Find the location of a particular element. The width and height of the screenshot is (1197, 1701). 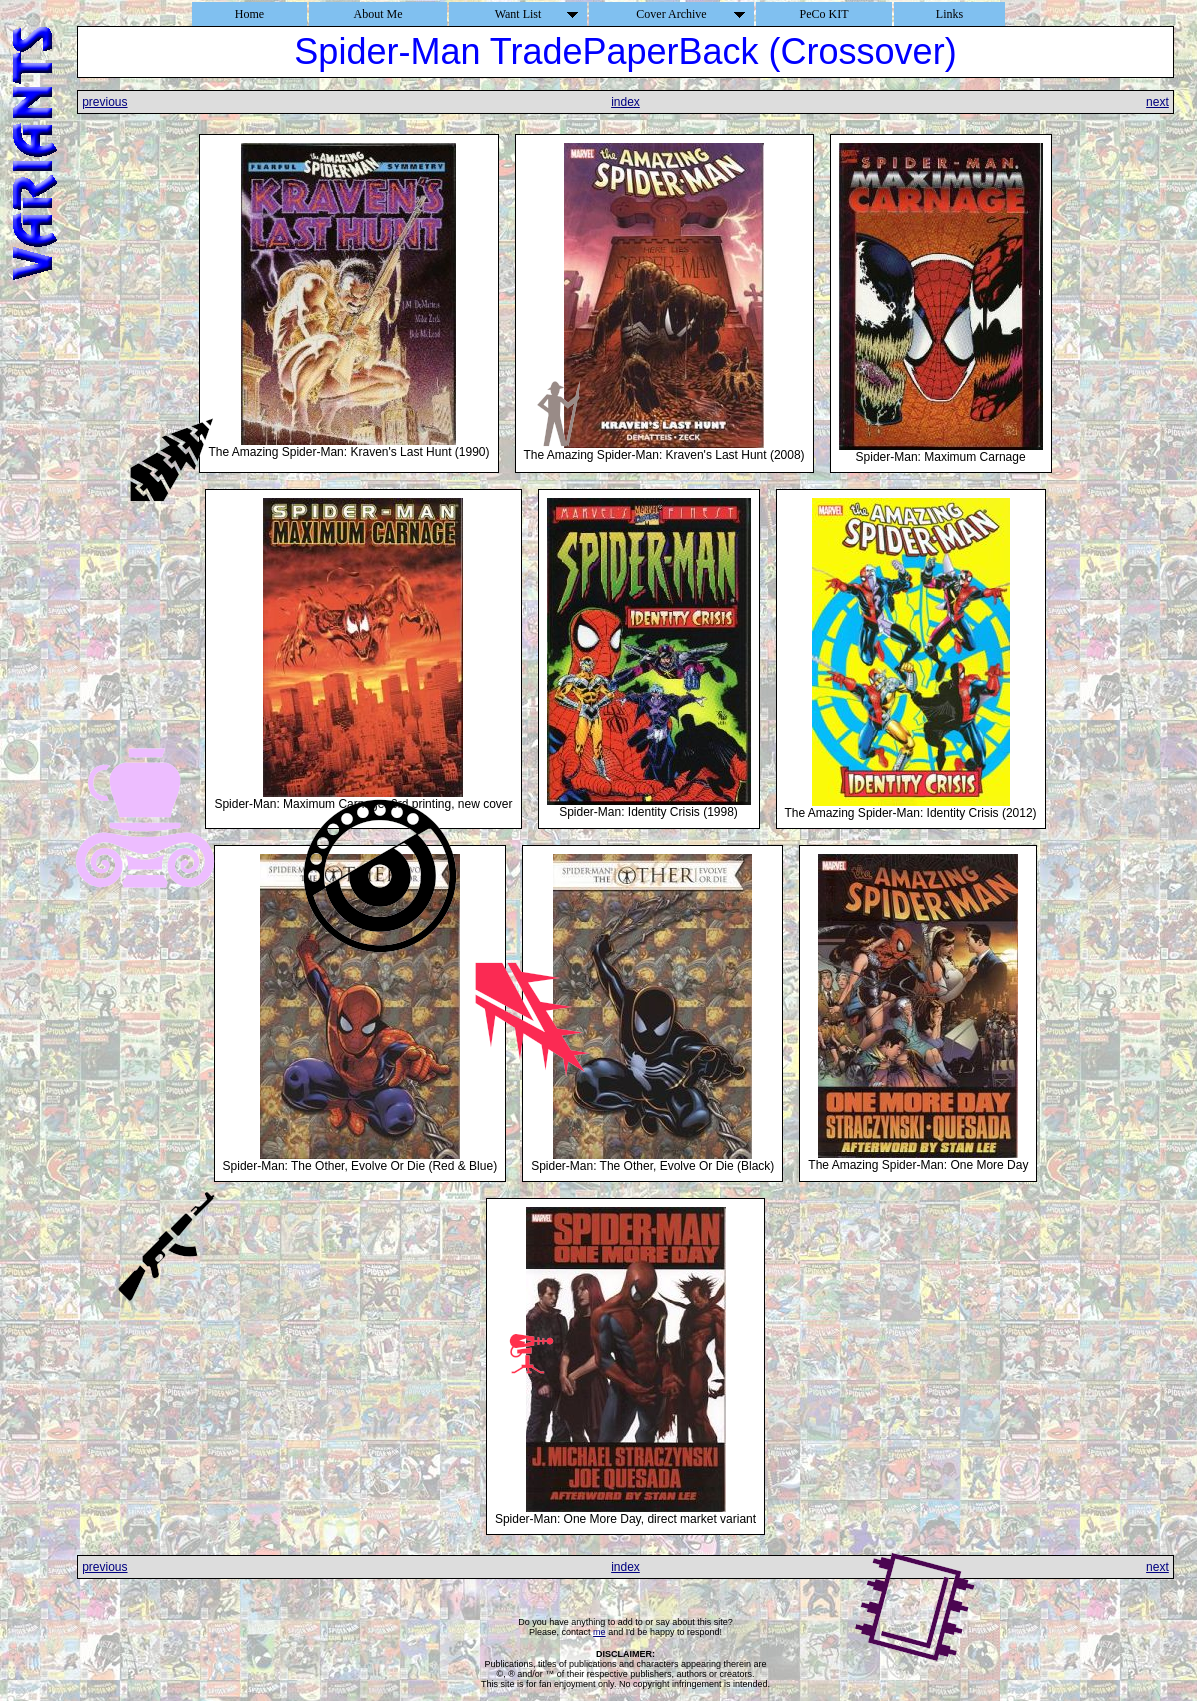

decorative item or artifact in a game inventory is located at coordinates (145, 817).